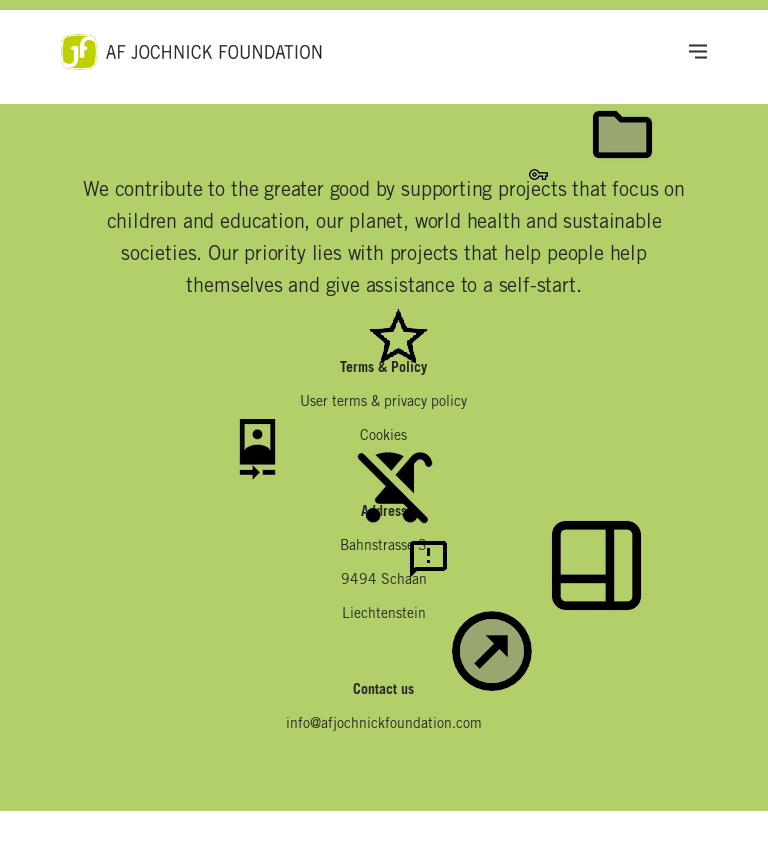 This screenshot has height=841, width=768. What do you see at coordinates (492, 651) in the screenshot?
I see `open link in new tab or window` at bounding box center [492, 651].